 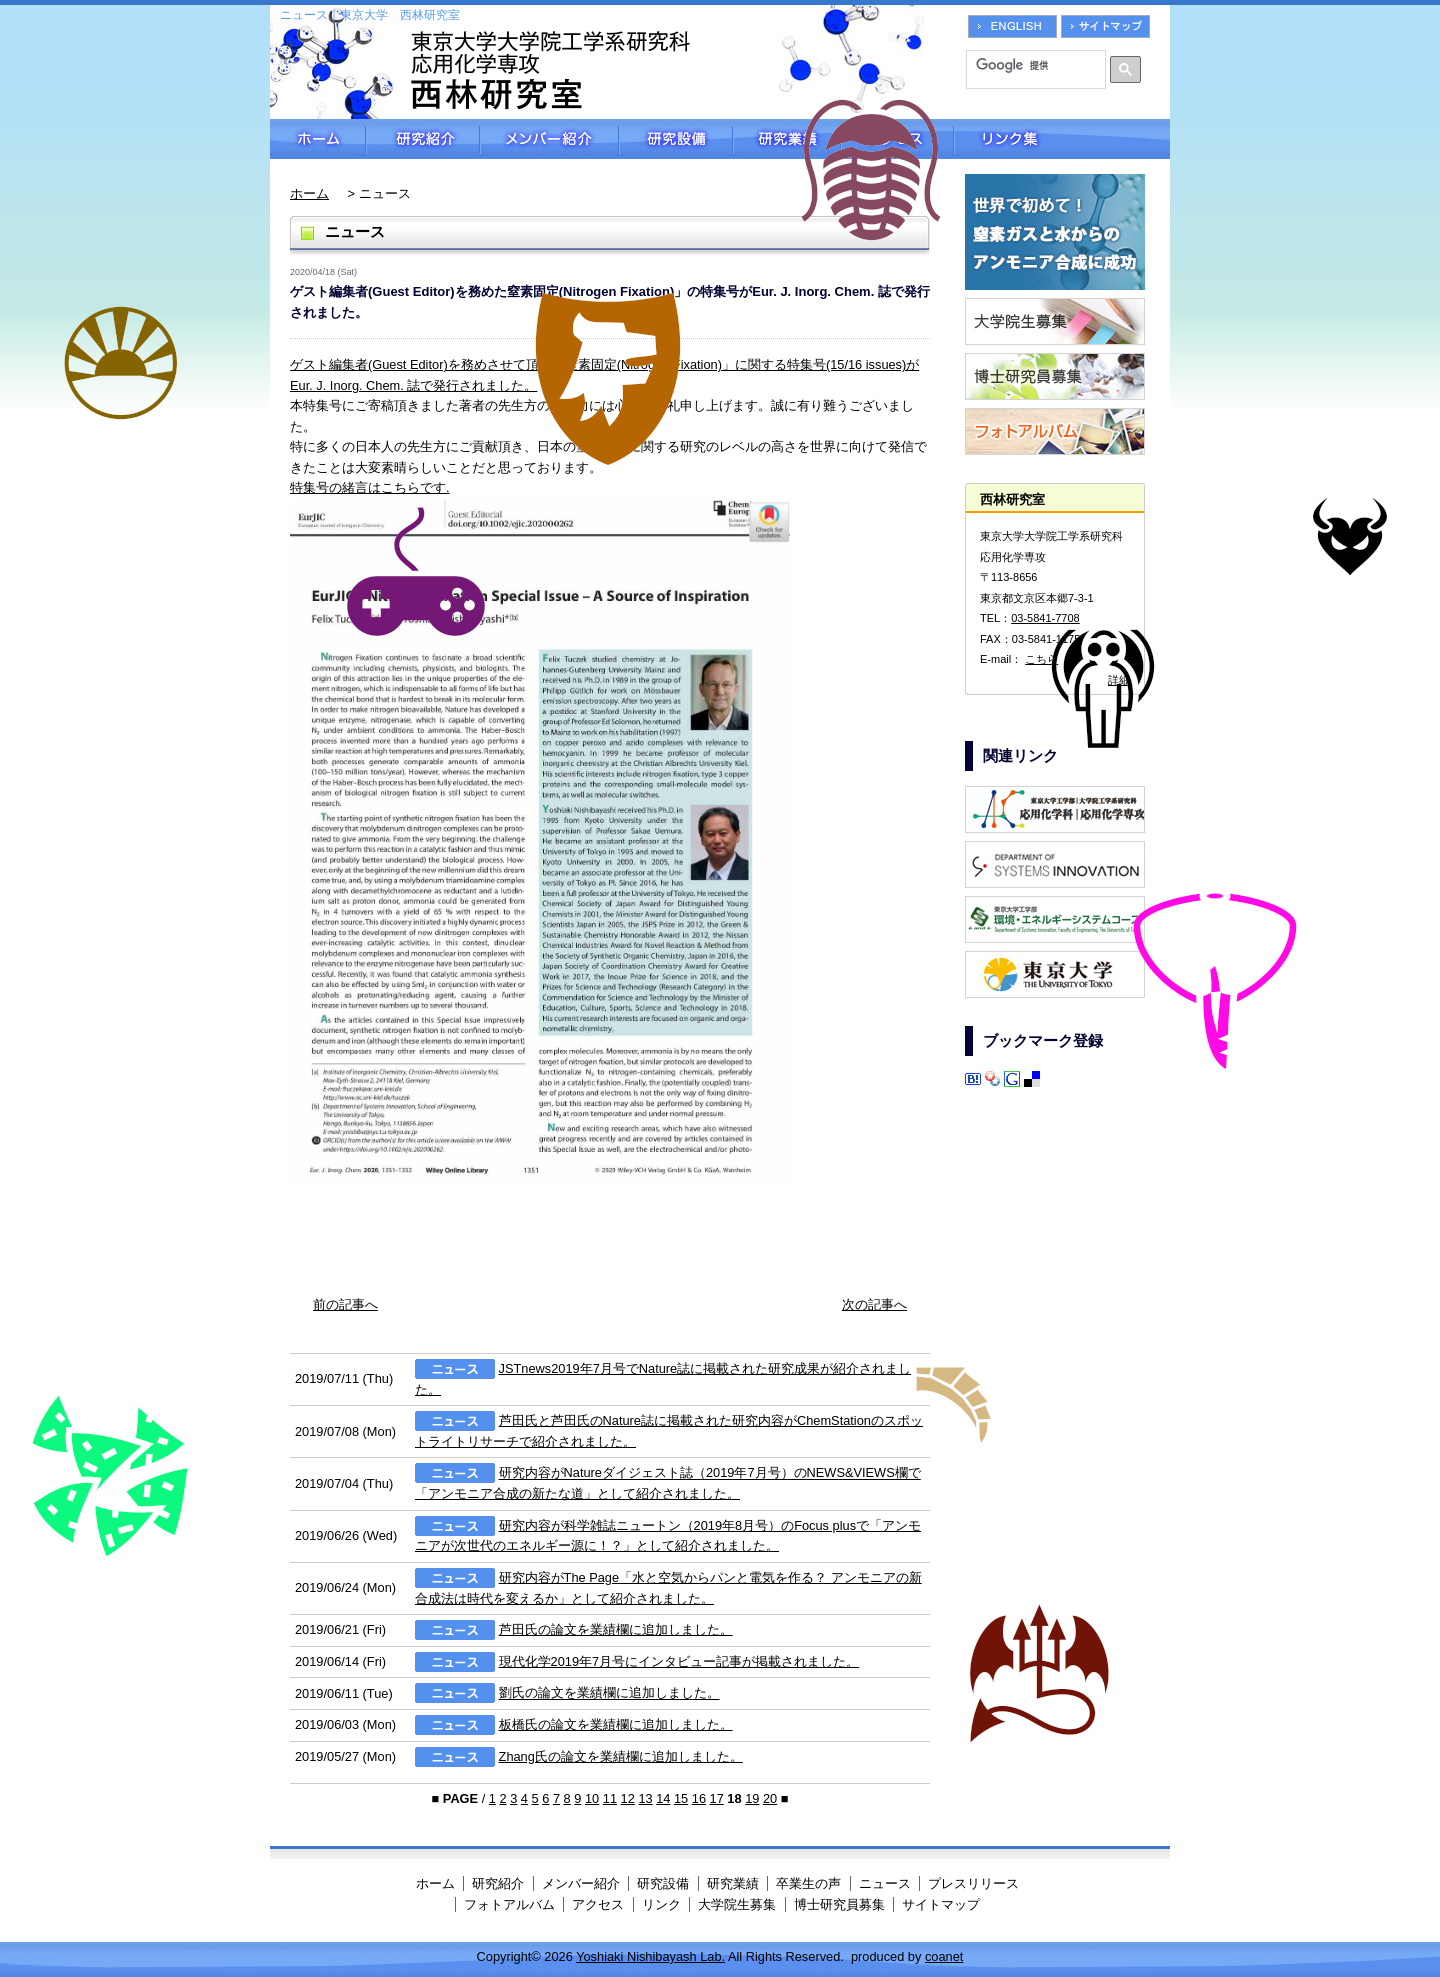 I want to click on trilobite fossil icon for a paleontology or natural history app, so click(x=871, y=170).